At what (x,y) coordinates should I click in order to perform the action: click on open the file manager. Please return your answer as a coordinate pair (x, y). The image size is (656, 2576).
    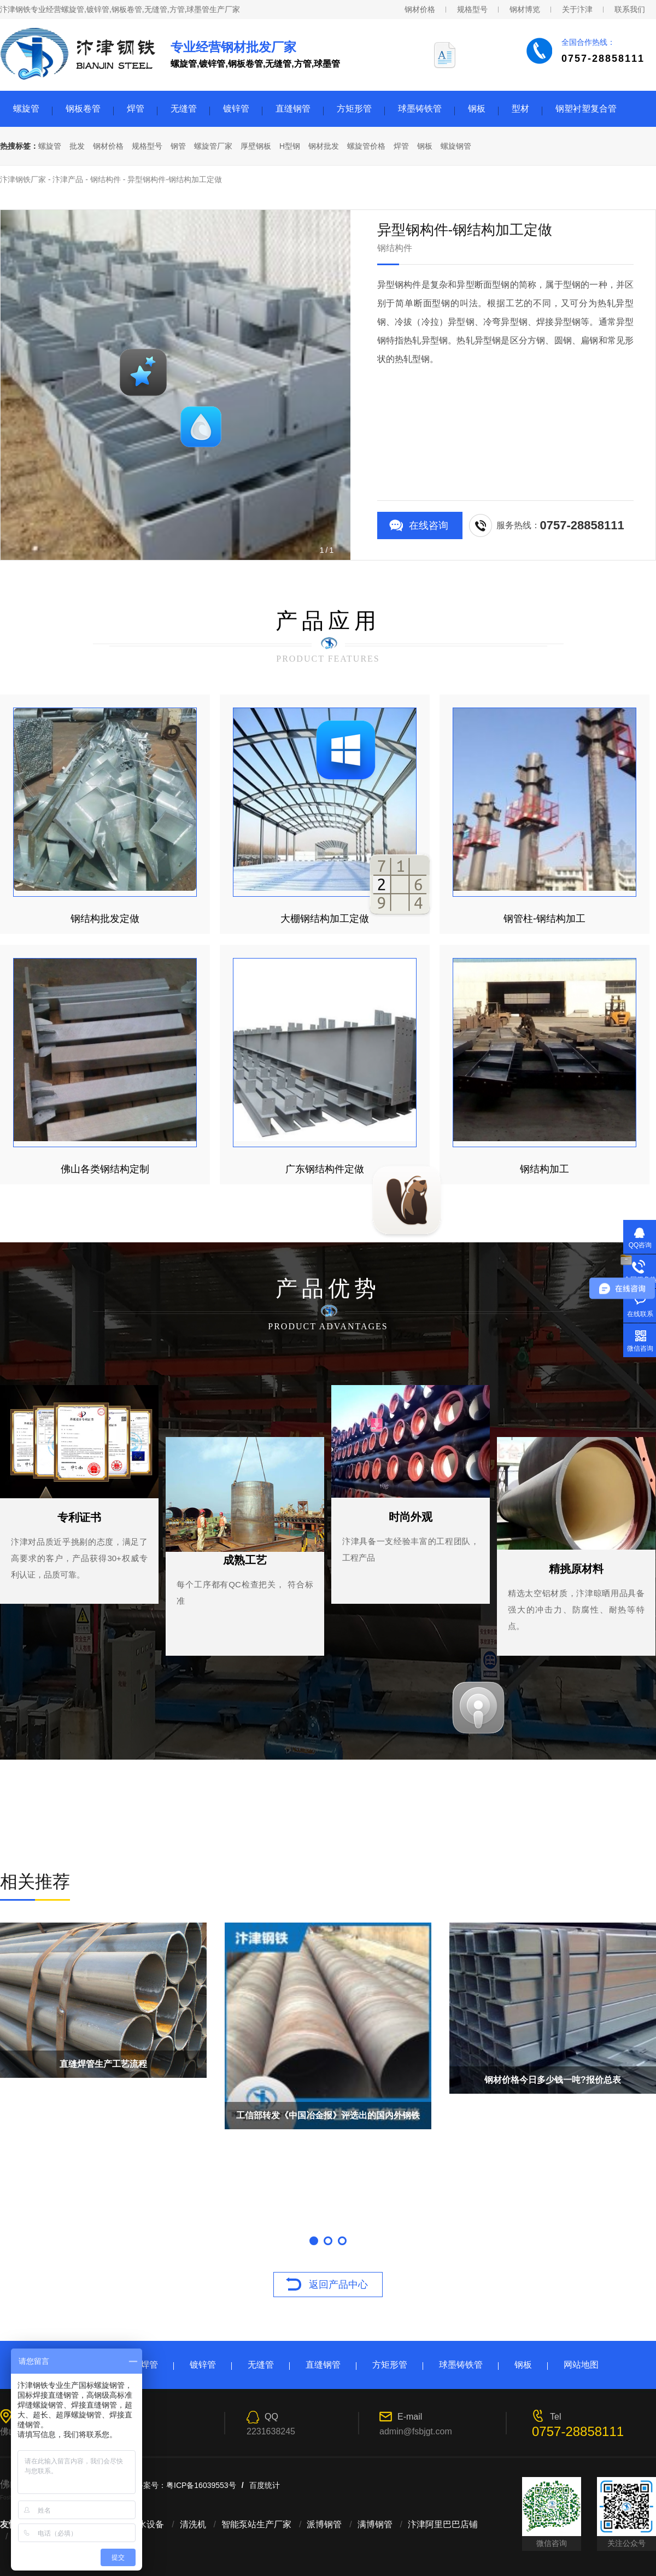
    Looking at the image, I should click on (626, 1259).